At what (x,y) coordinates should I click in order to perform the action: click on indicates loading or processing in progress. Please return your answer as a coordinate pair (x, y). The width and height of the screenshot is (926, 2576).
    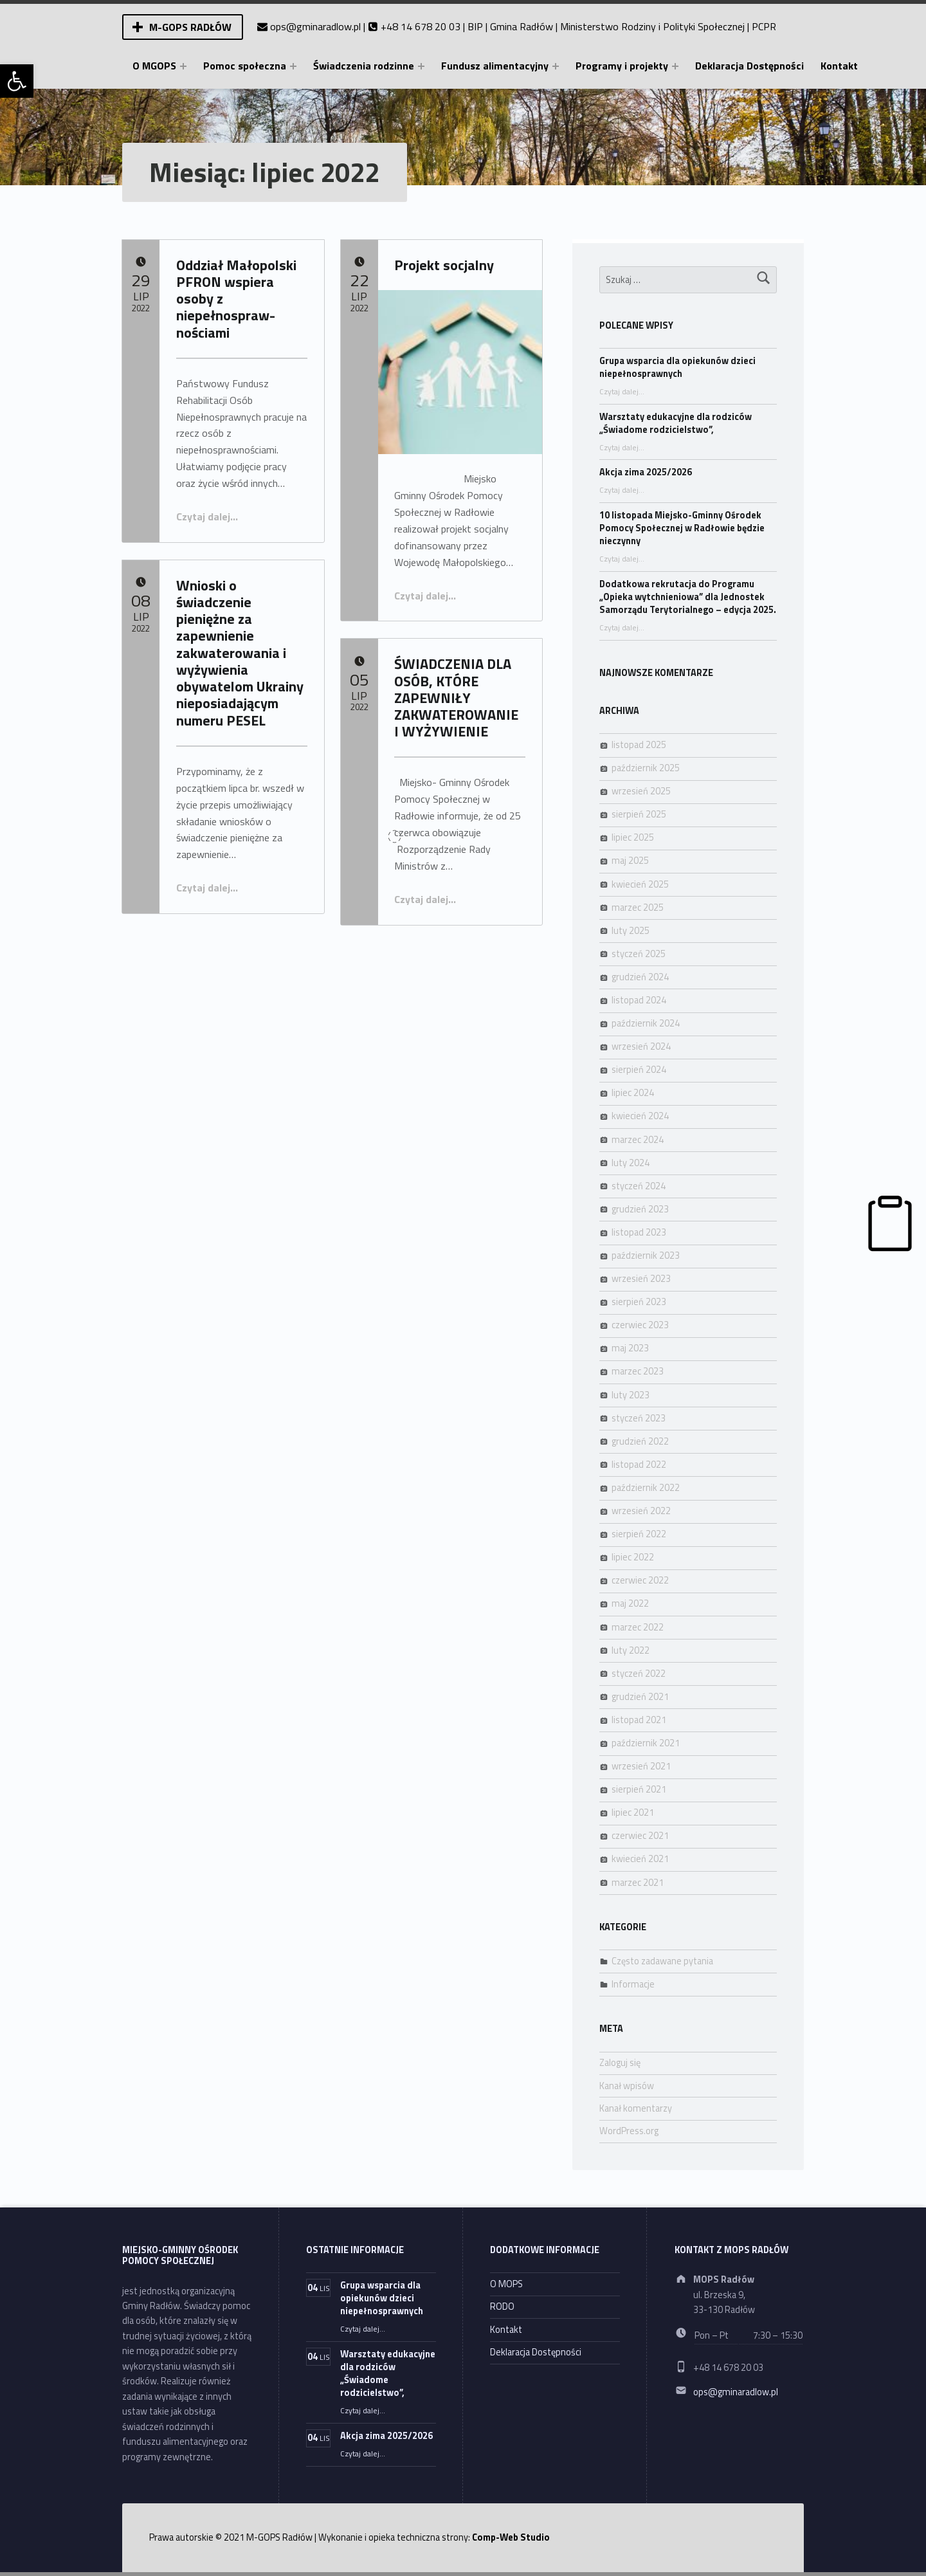
    Looking at the image, I should click on (394, 836).